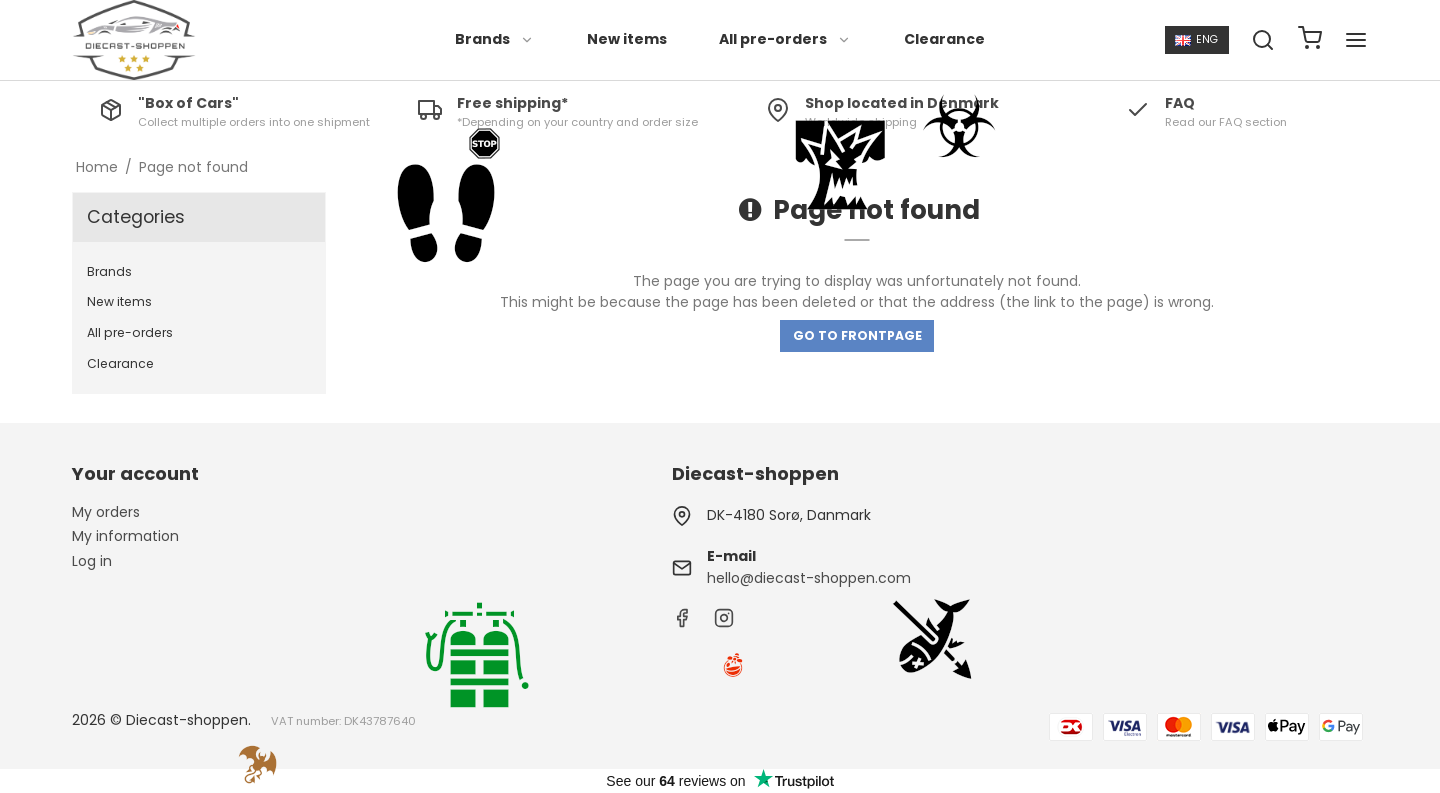  I want to click on spearfishing activity or game mode, so click(932, 639).